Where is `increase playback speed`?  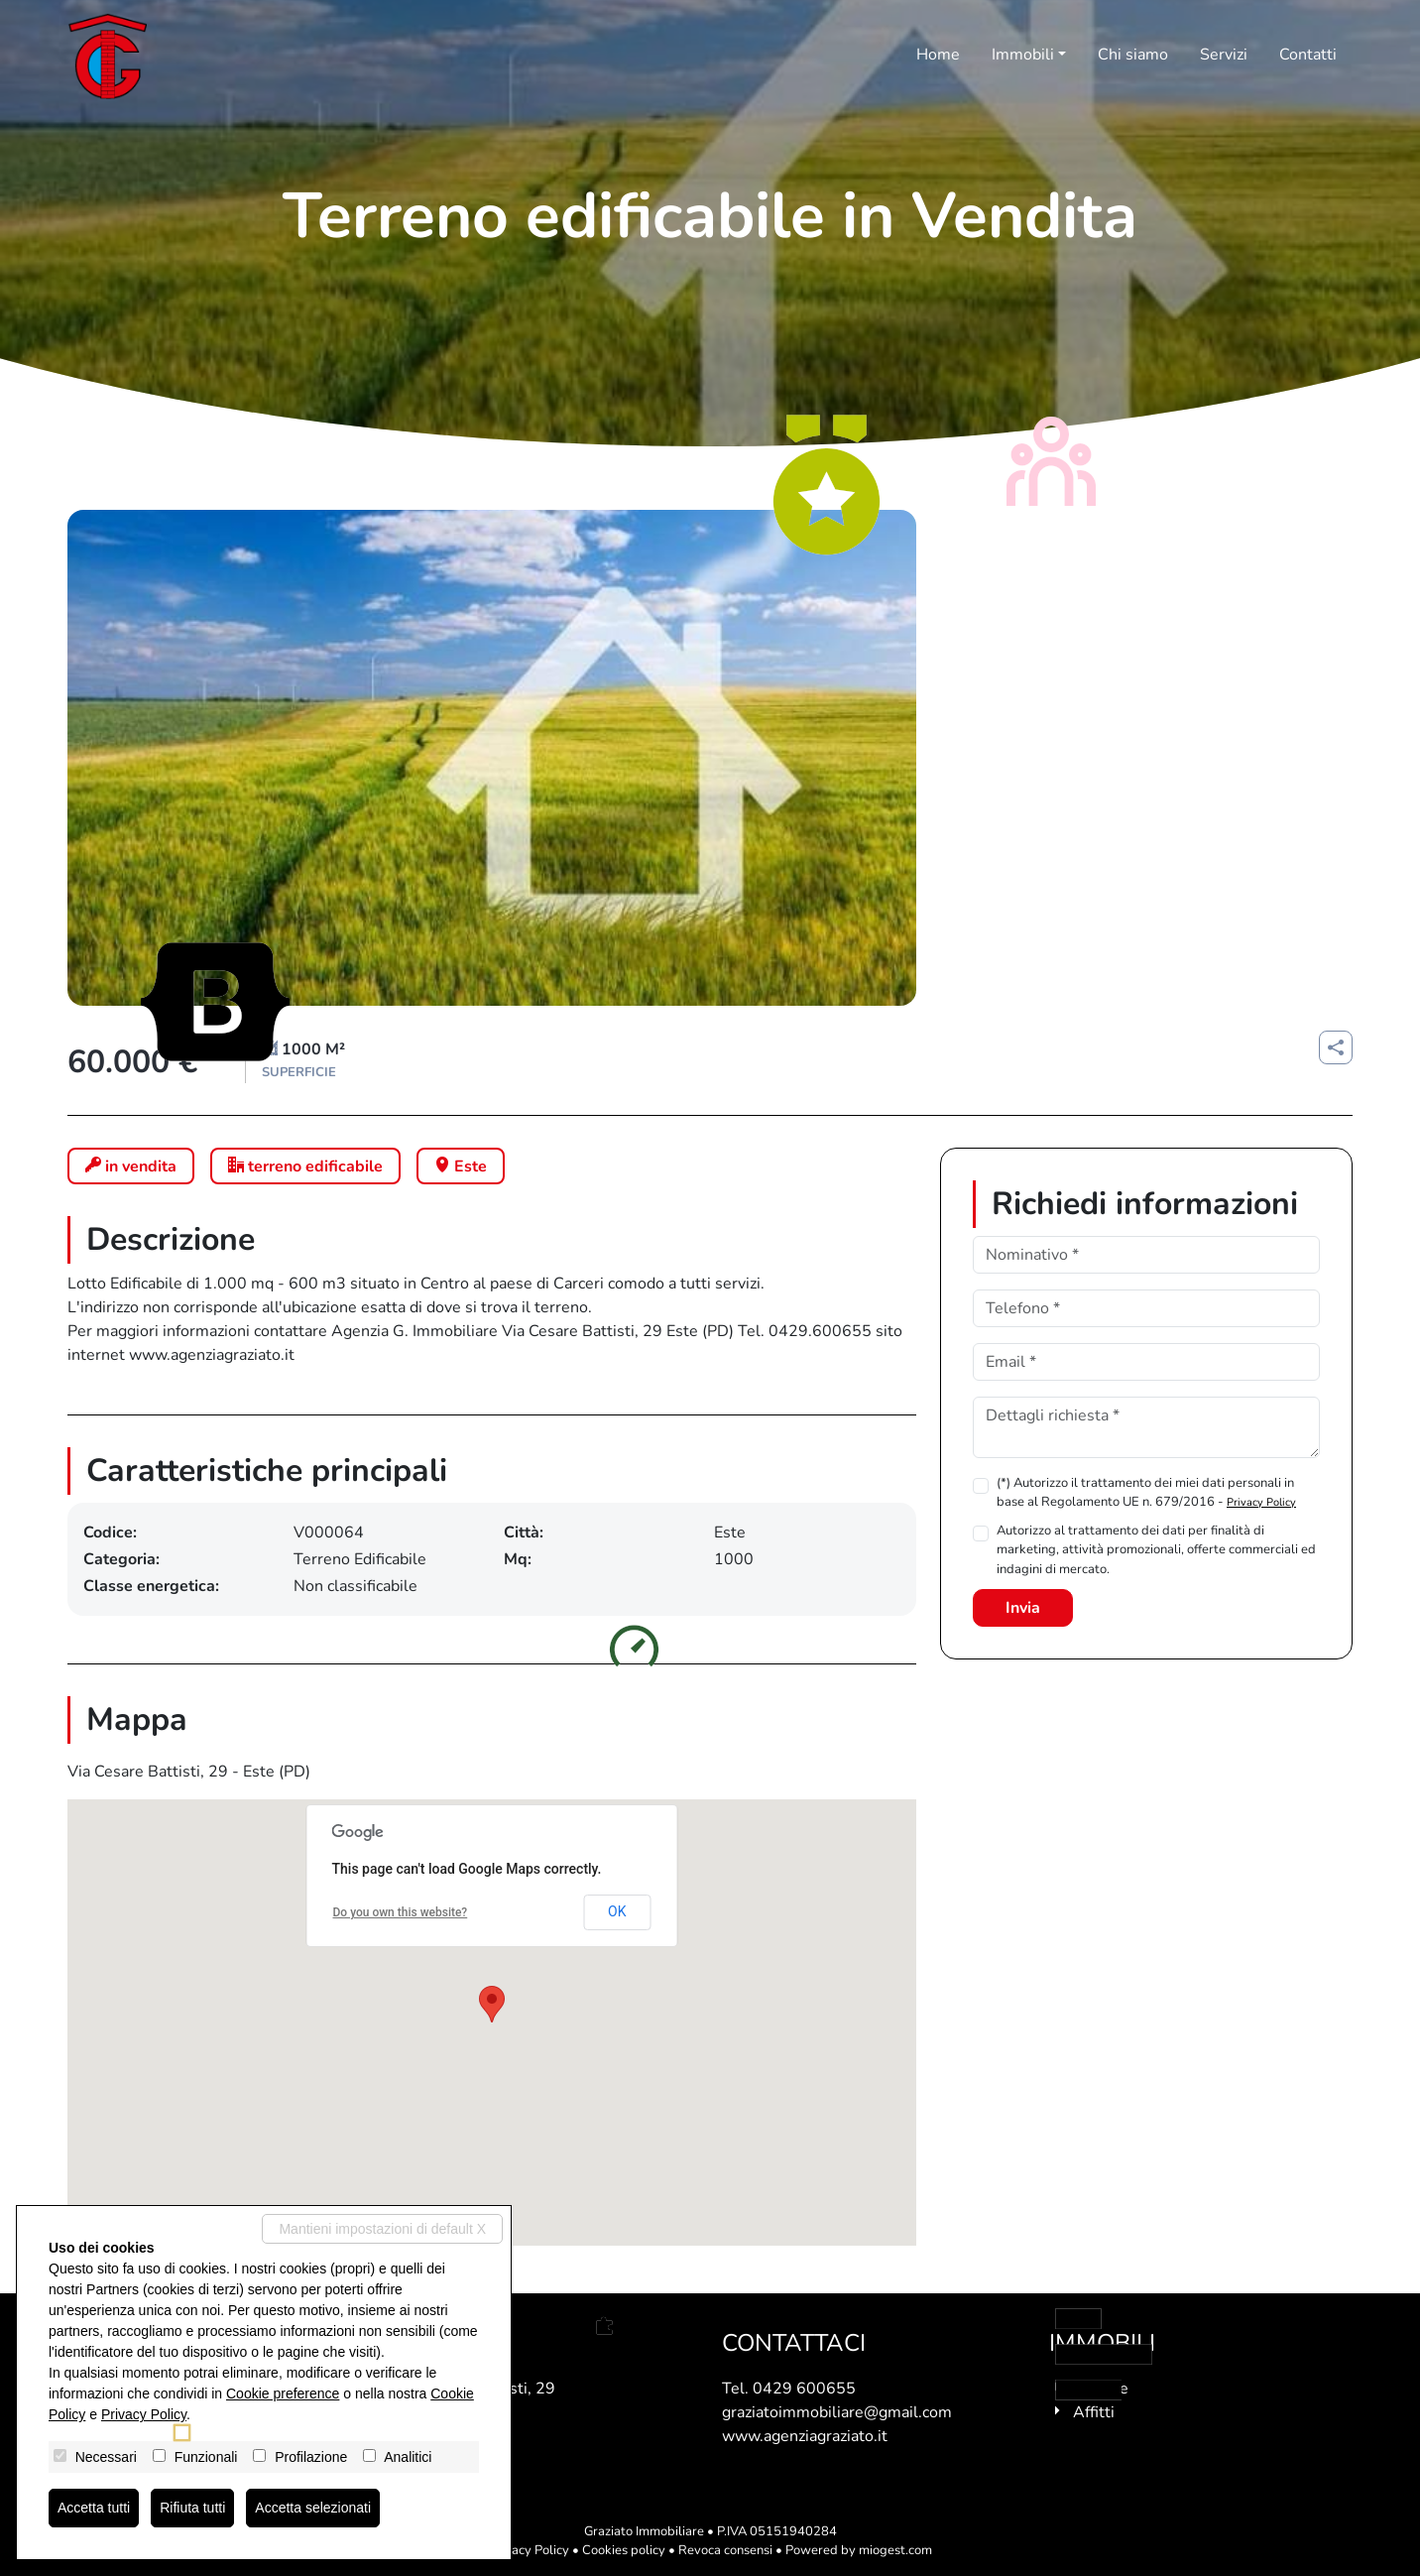 increase playback speed is located at coordinates (634, 1647).